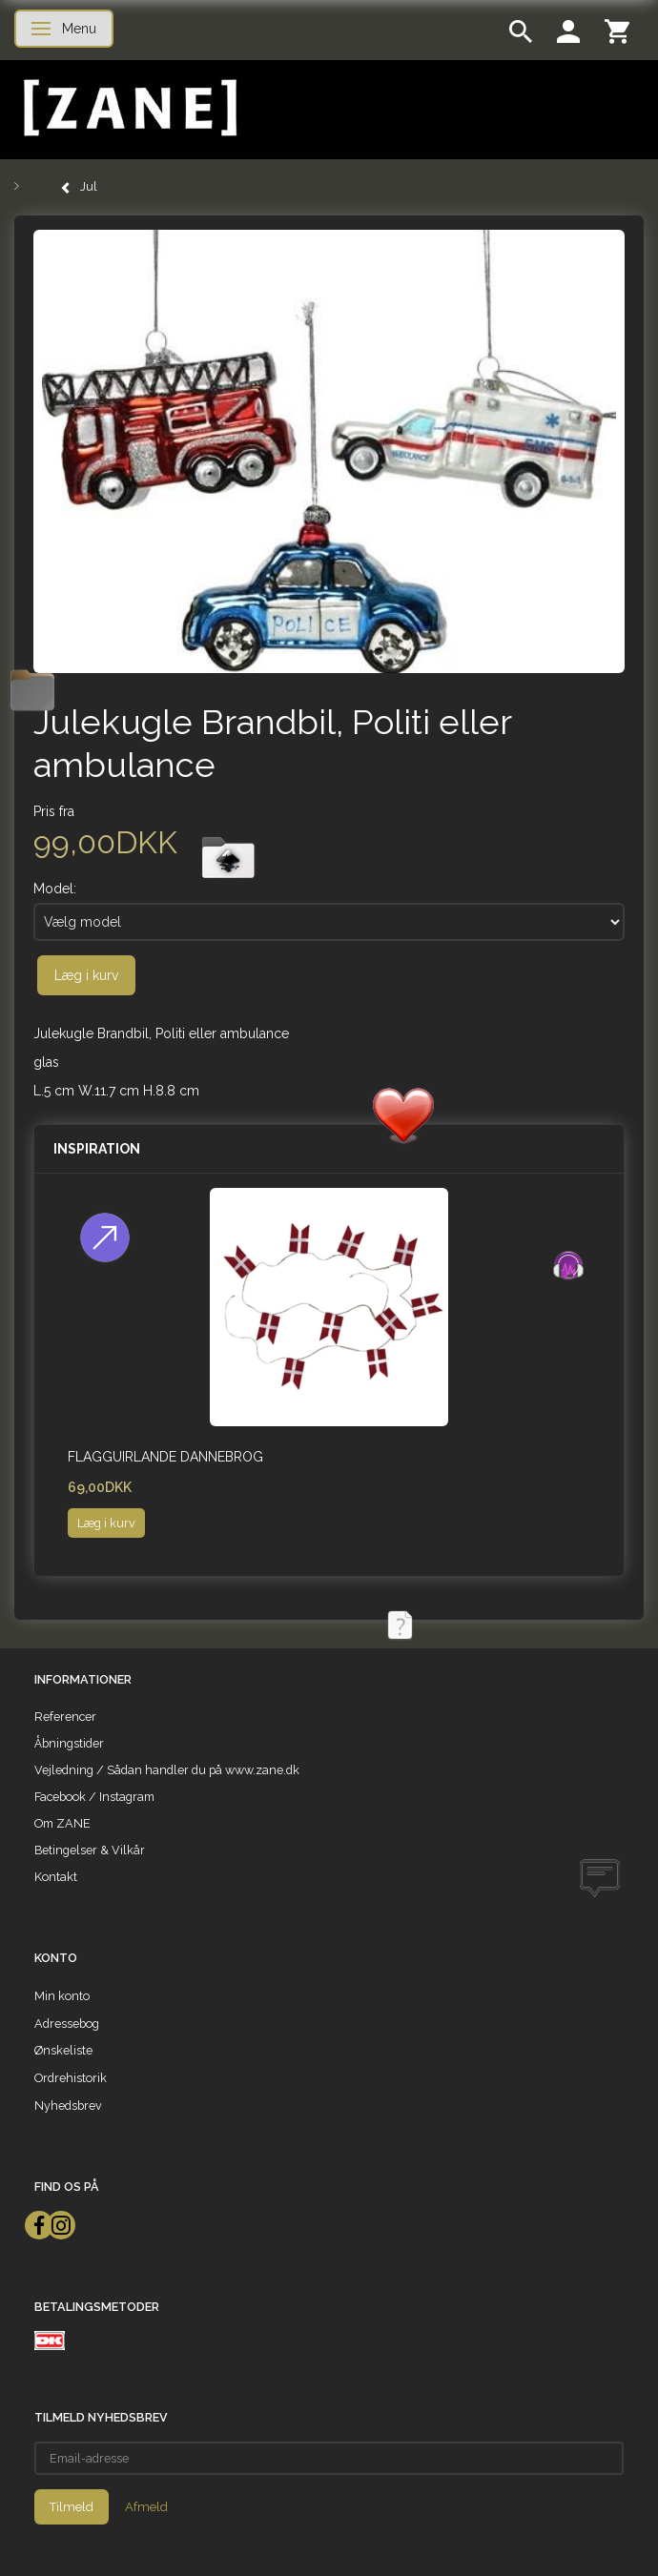  I want to click on open the messaging app, so click(600, 1877).